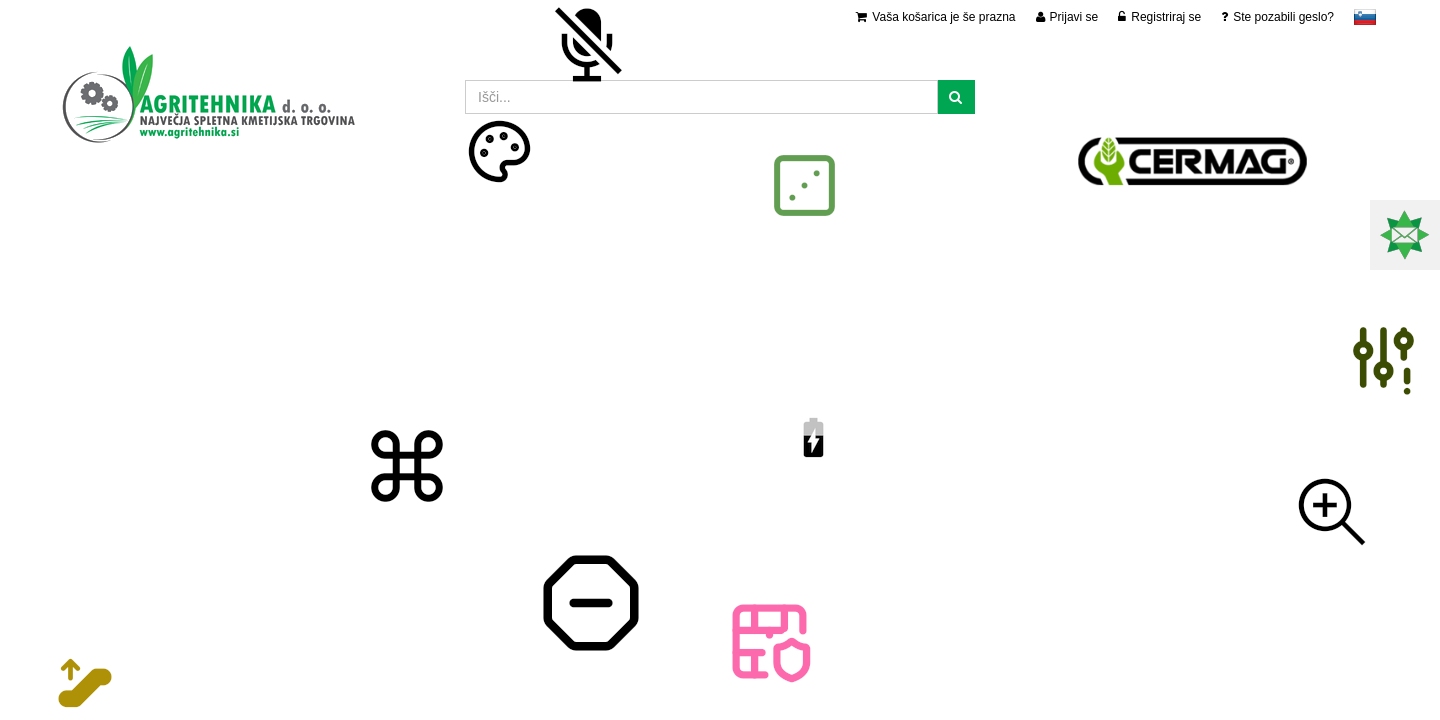 The height and width of the screenshot is (720, 1440). I want to click on randomize or shuffle content, so click(804, 185).